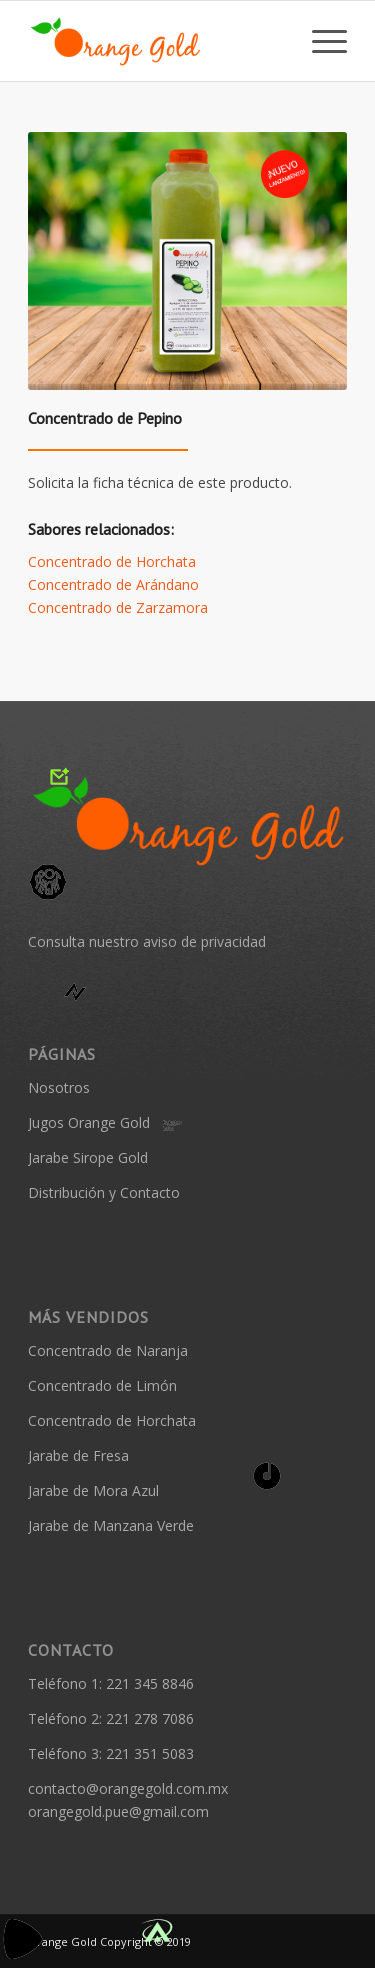  Describe the element at coordinates (267, 1476) in the screenshot. I see `play or access music library` at that location.